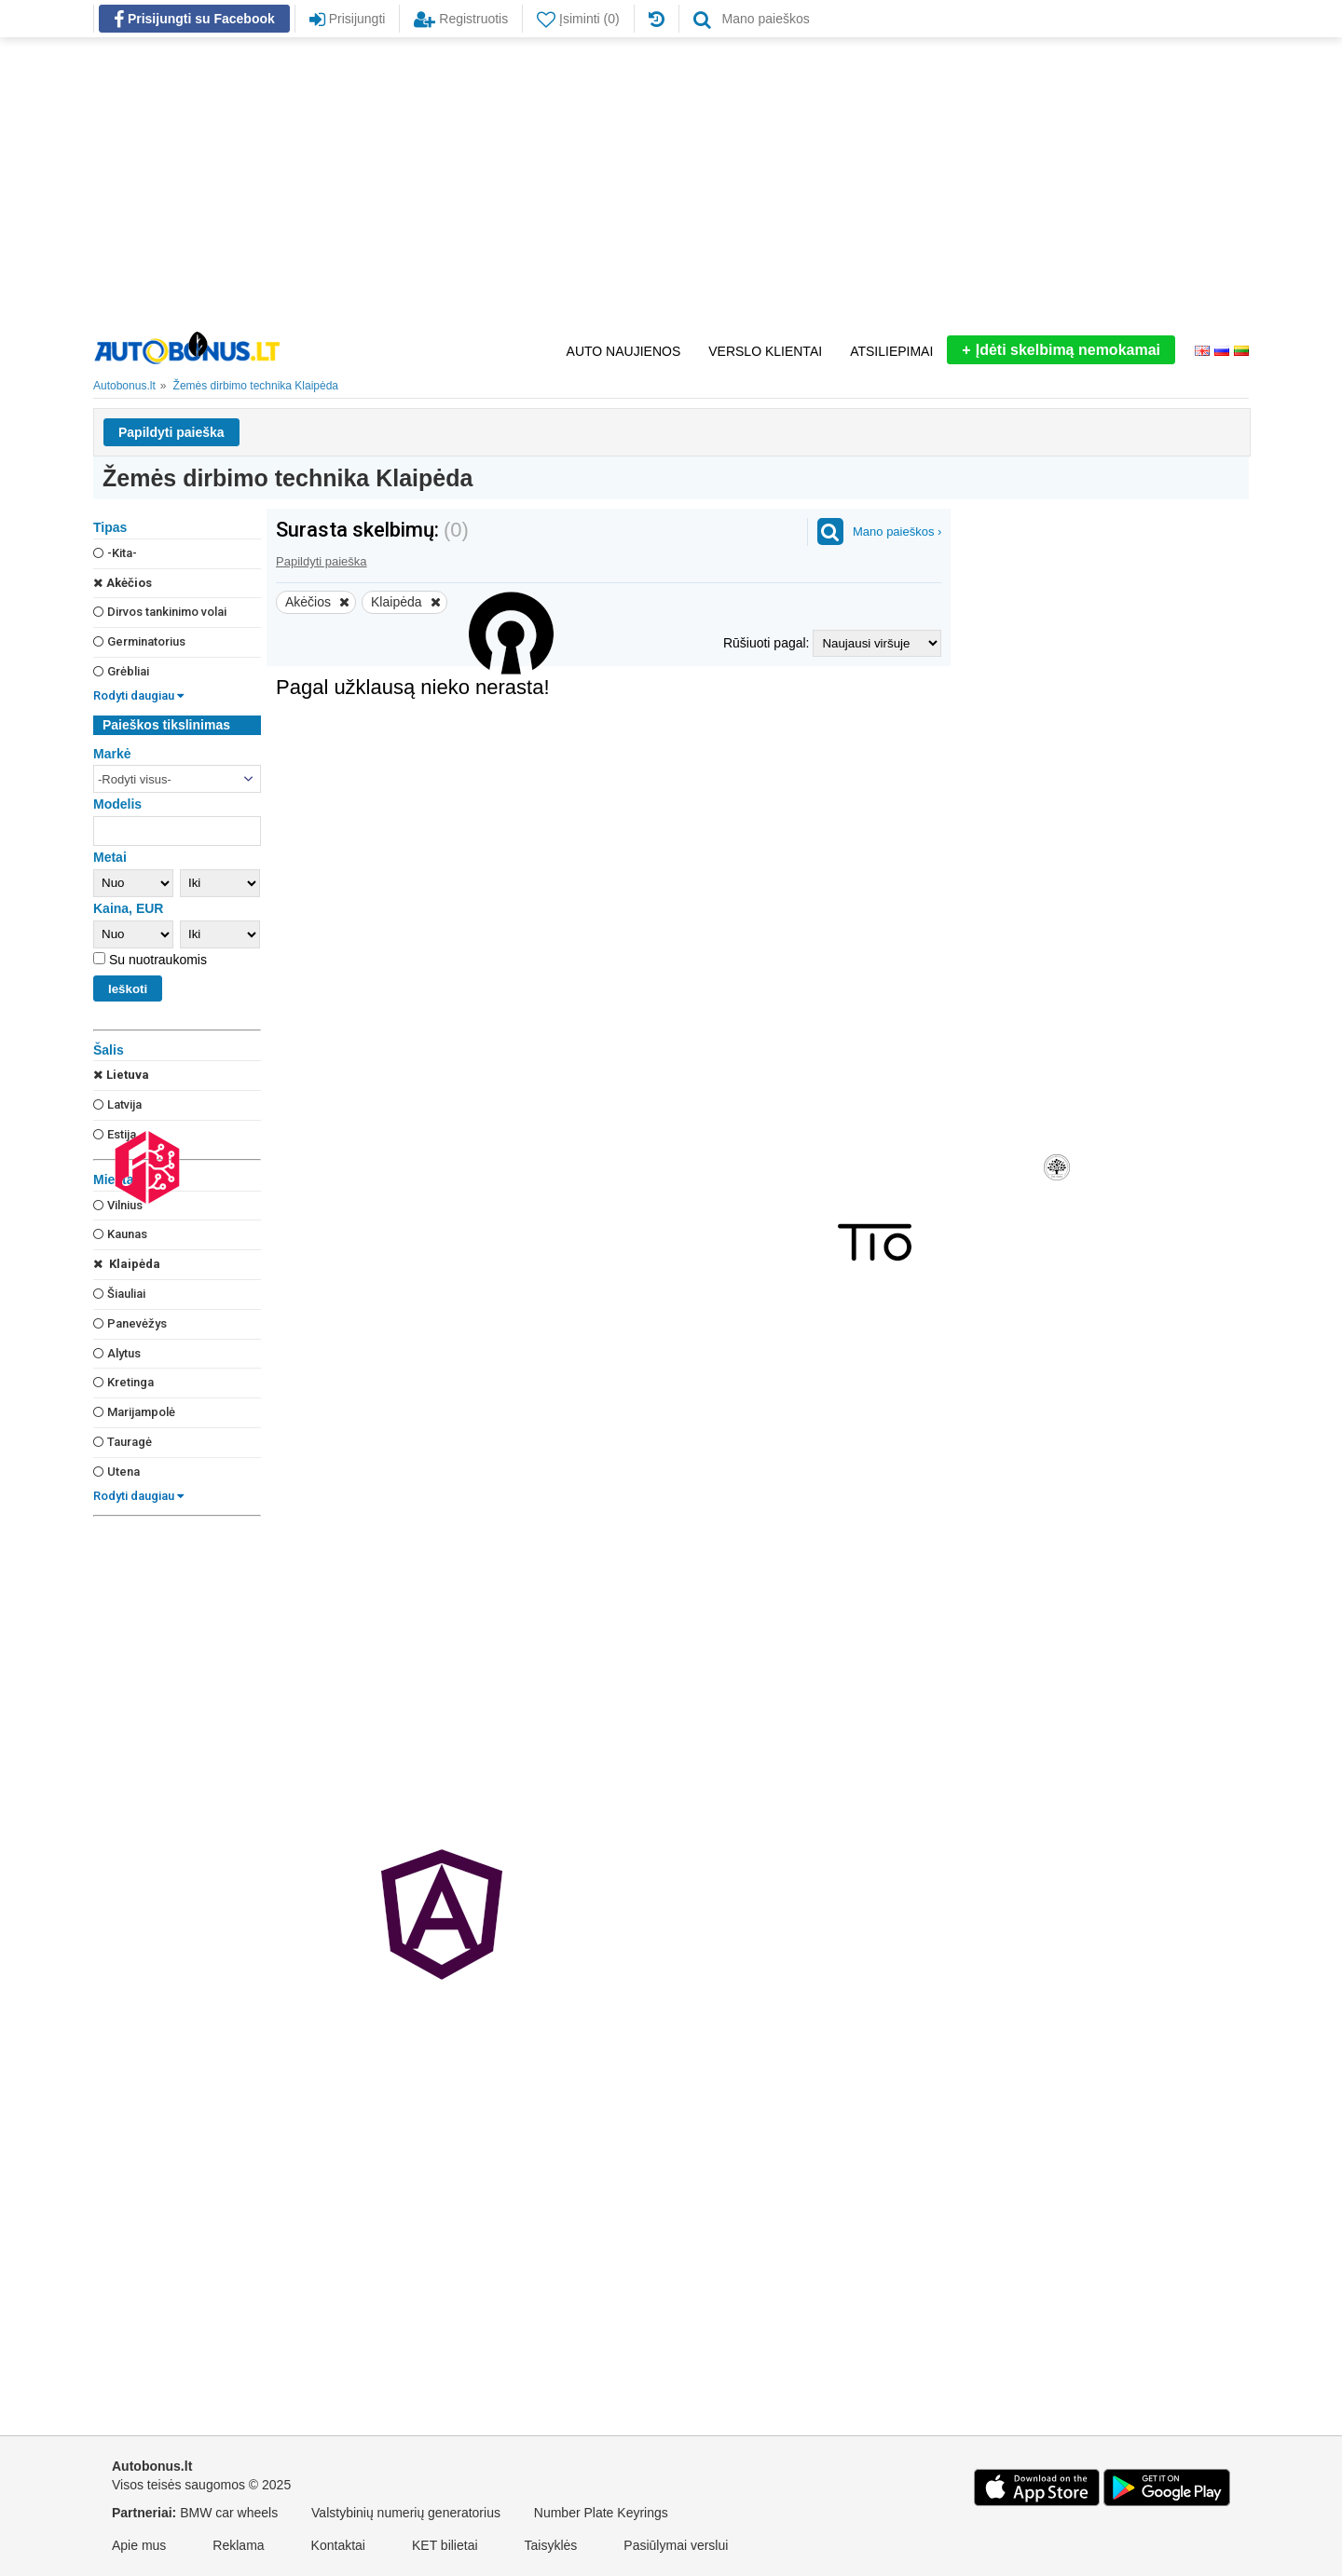 The height and width of the screenshot is (2576, 1342). I want to click on visit the Interaction Design Foundation website, so click(1057, 1167).